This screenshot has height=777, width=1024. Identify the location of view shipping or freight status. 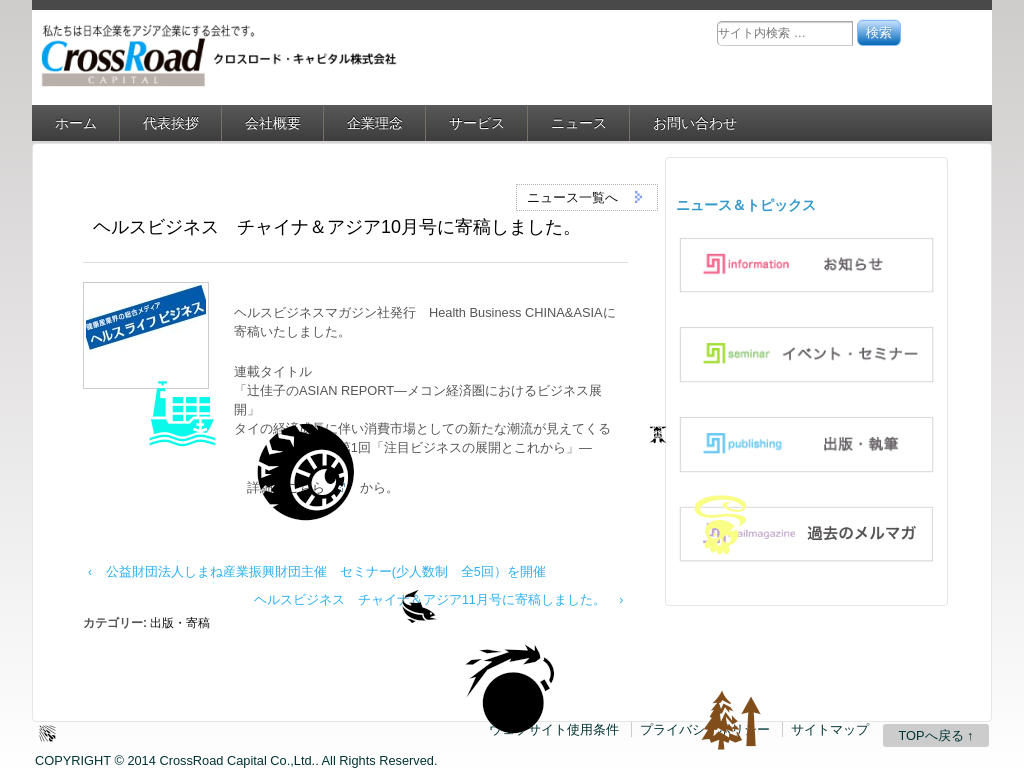
(182, 413).